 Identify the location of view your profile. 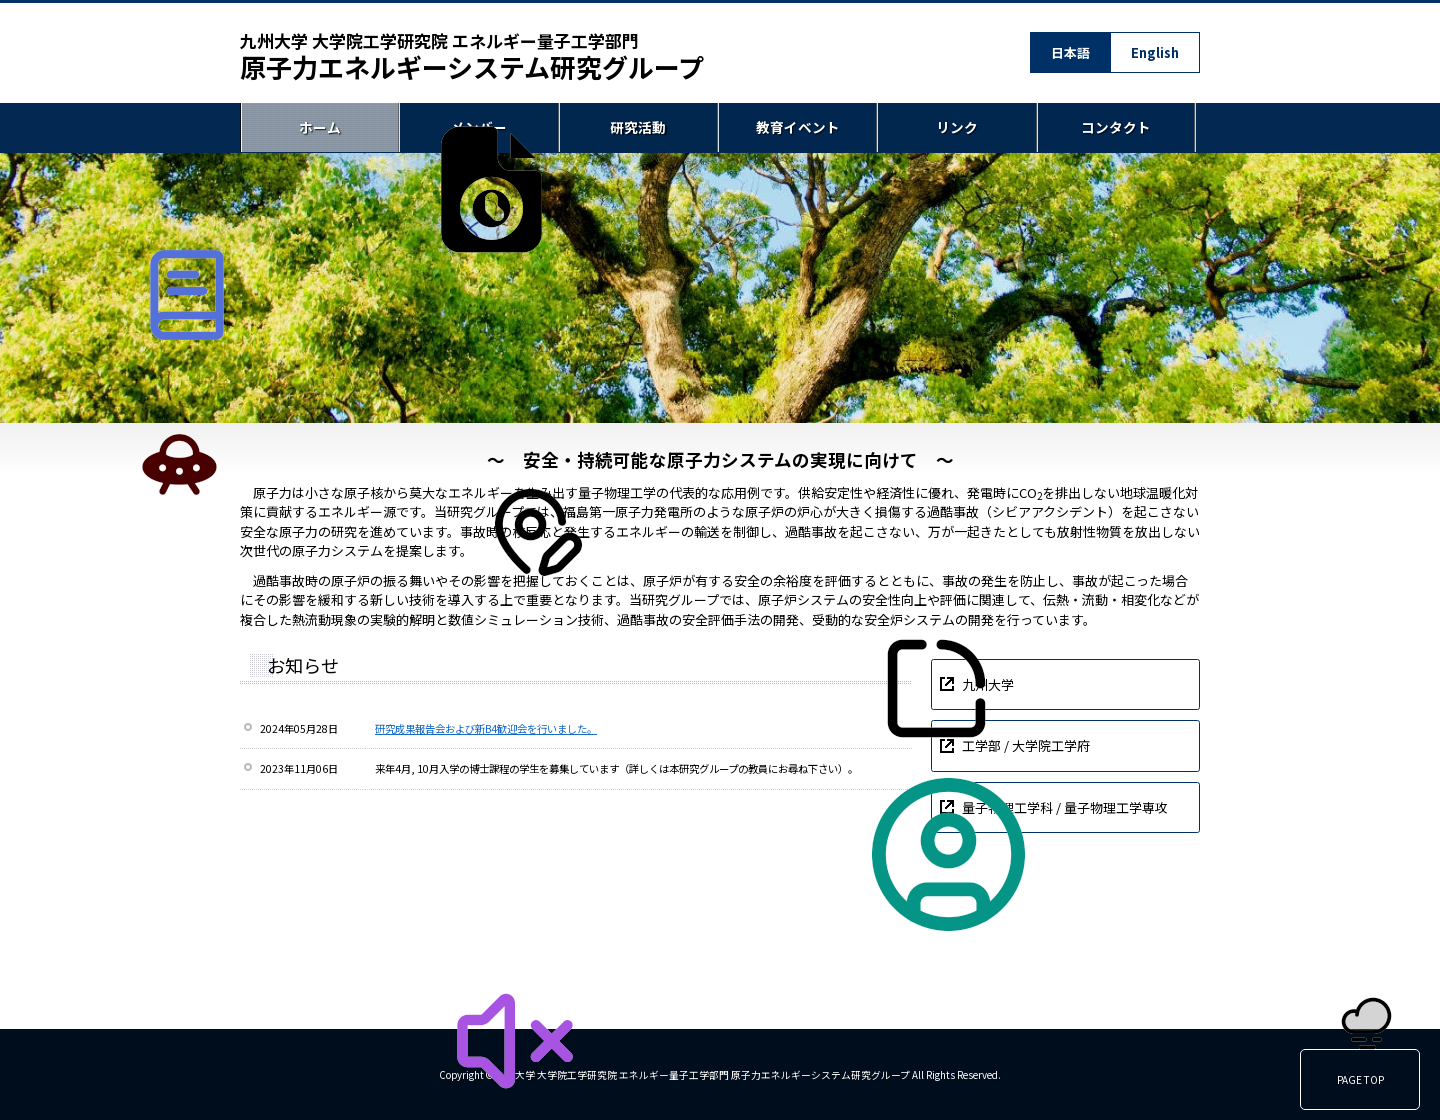
(948, 854).